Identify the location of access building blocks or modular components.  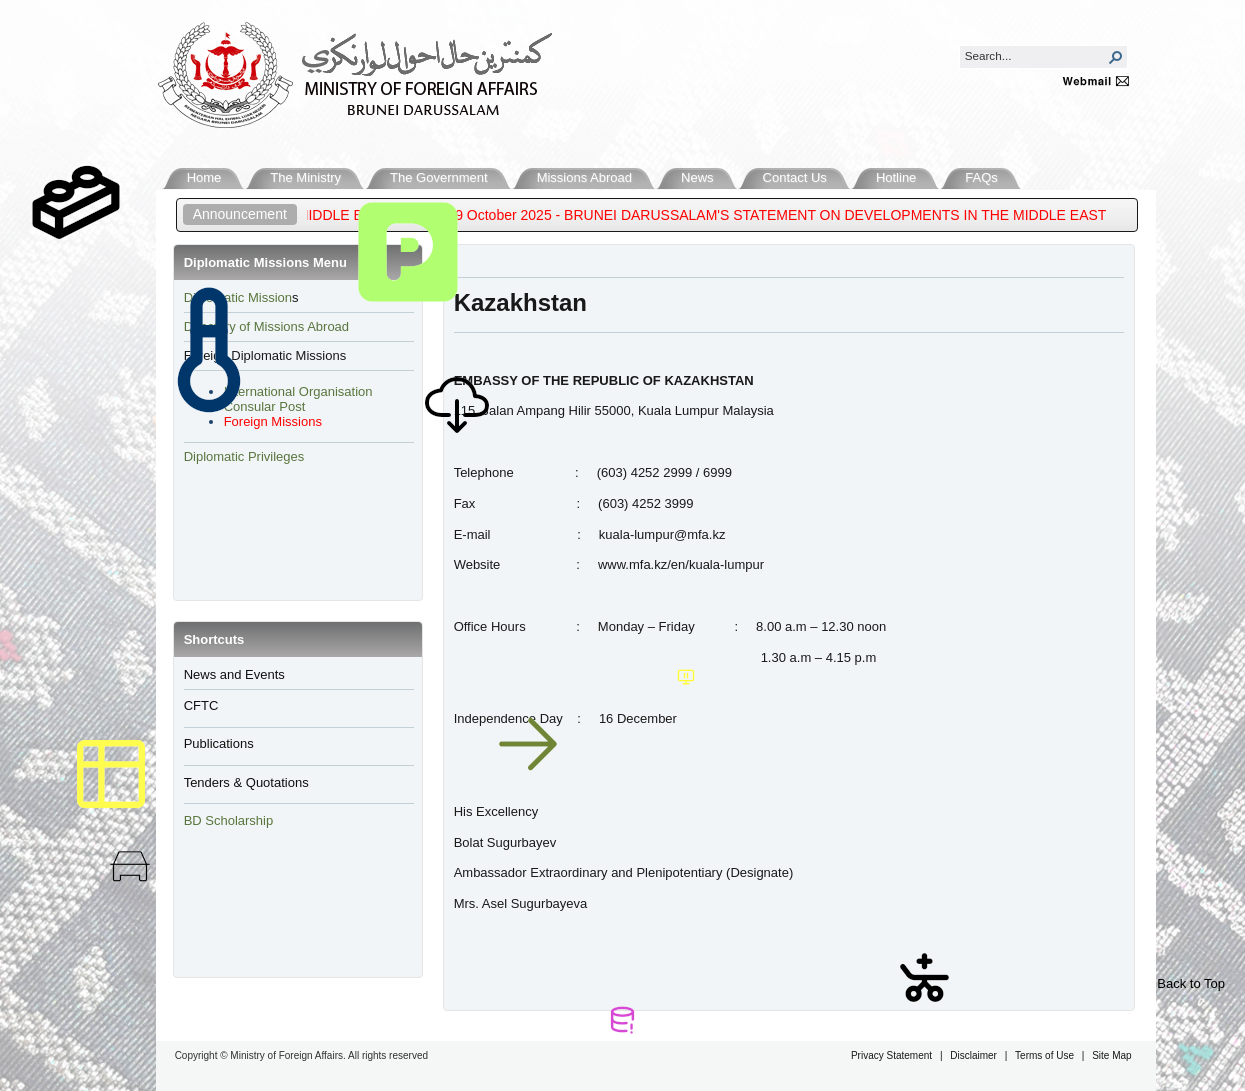
(76, 201).